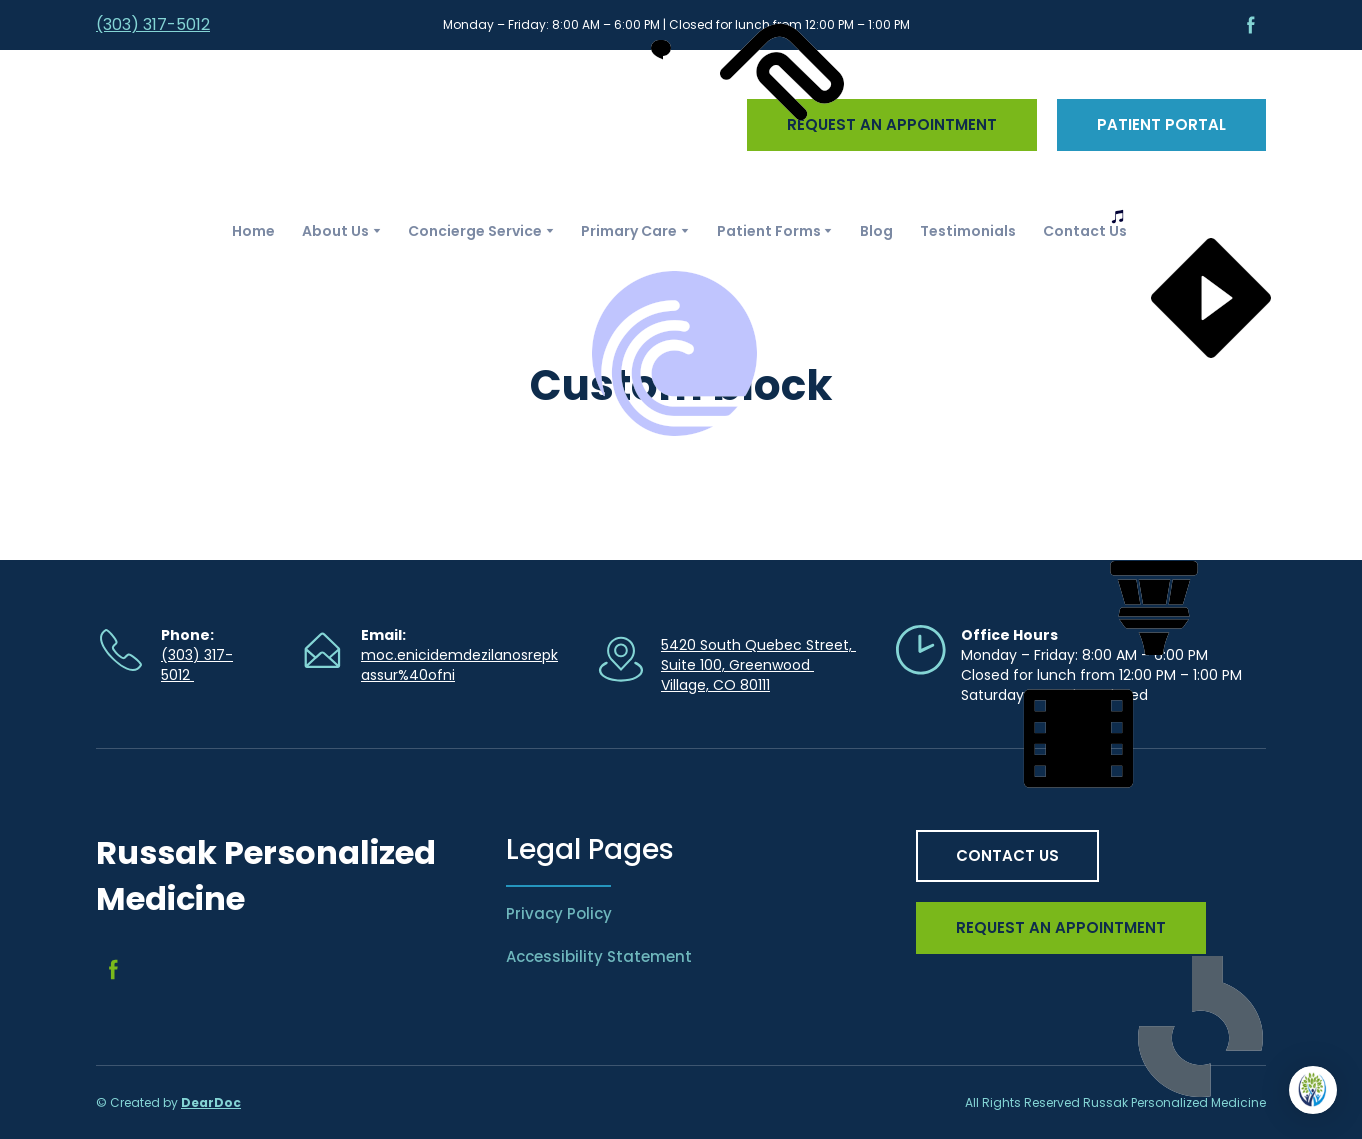  What do you see at coordinates (1154, 608) in the screenshot?
I see `tower git client app logo` at bounding box center [1154, 608].